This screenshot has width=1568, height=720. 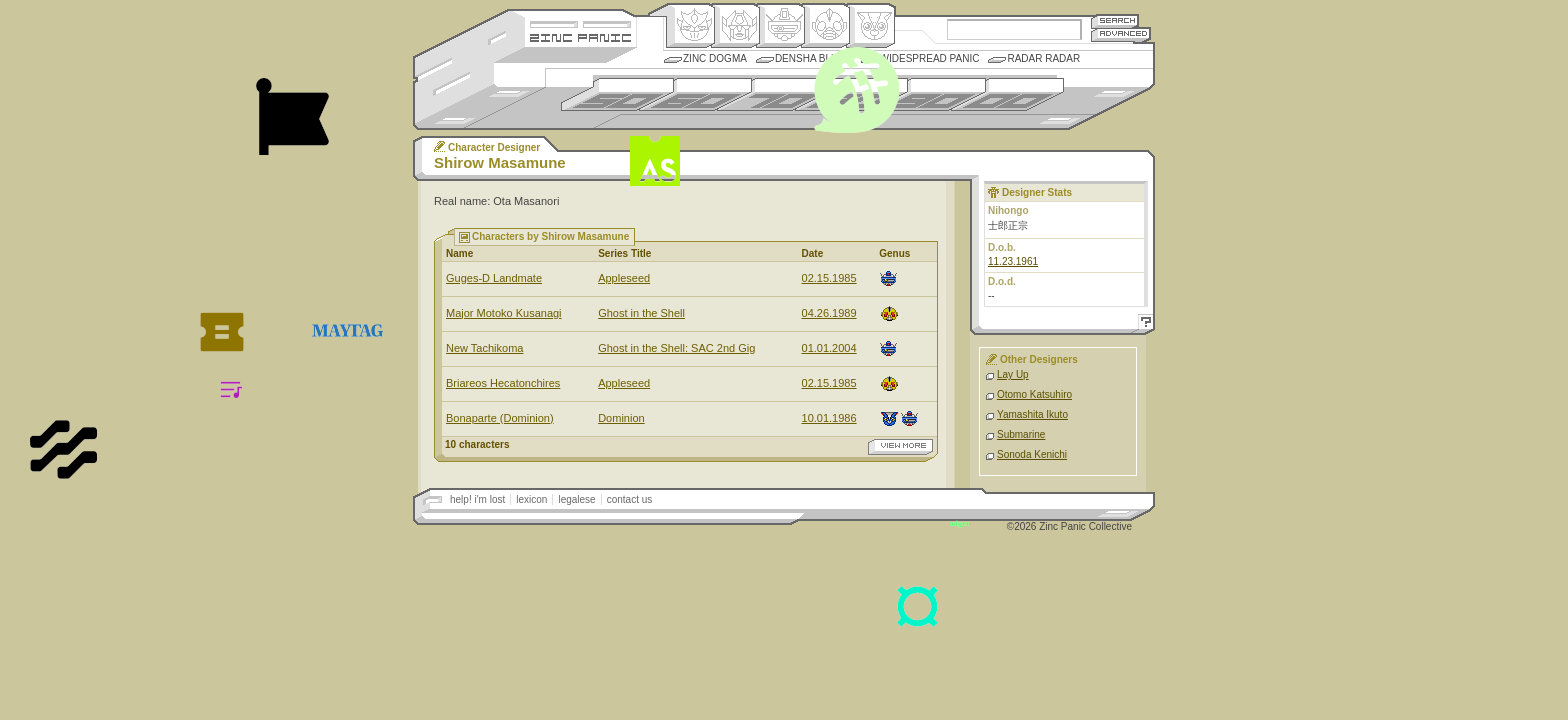 What do you see at coordinates (655, 161) in the screenshot?
I see `AssemblyScript programming language logo` at bounding box center [655, 161].